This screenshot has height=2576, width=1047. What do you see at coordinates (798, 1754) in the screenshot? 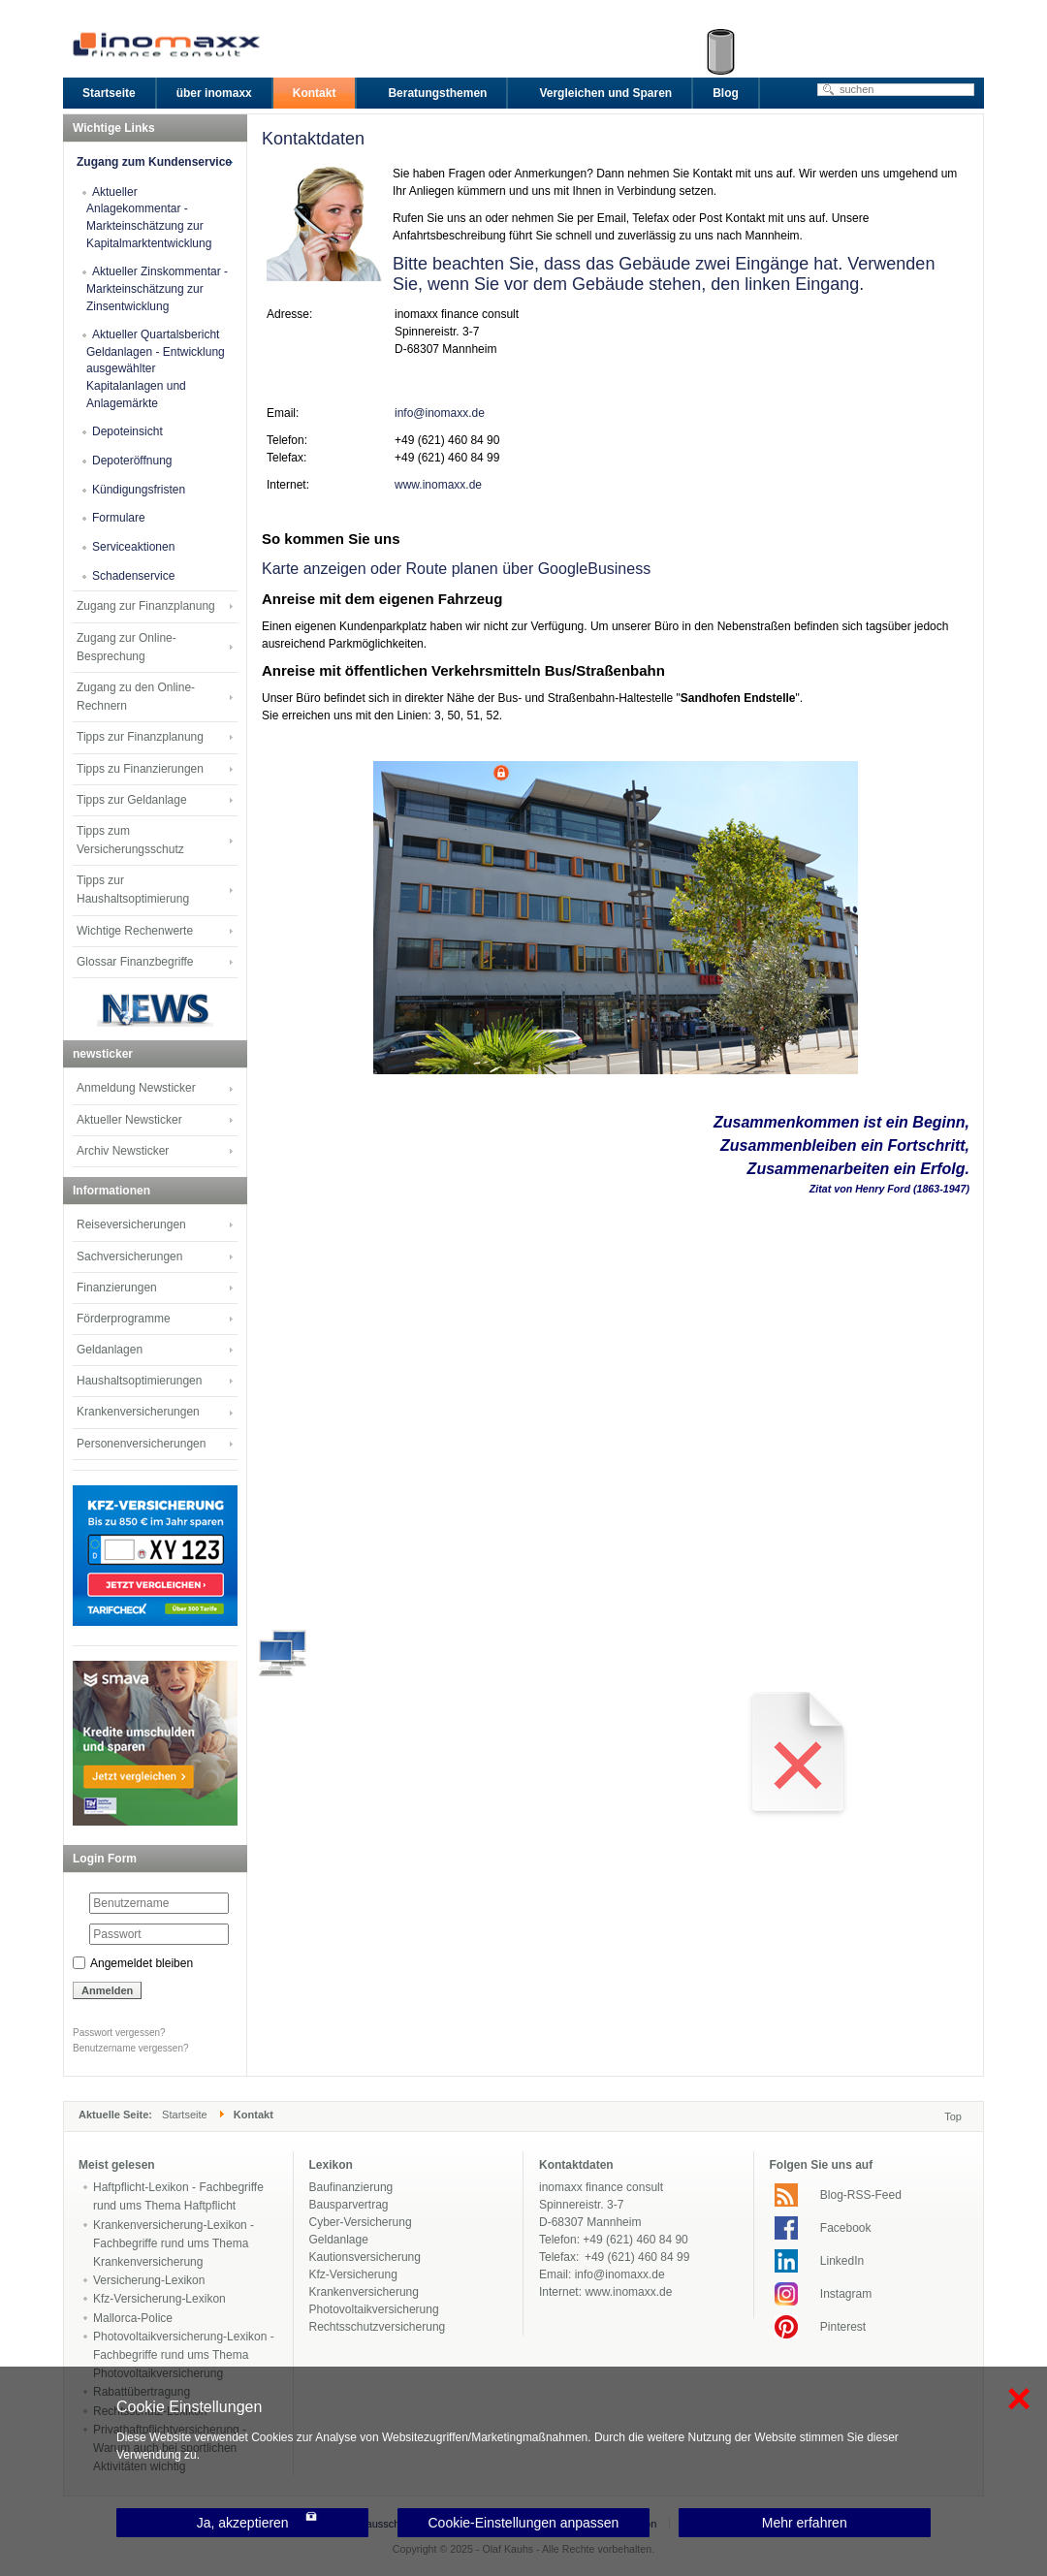
I see `a broken or invalid symbolic link file` at bounding box center [798, 1754].